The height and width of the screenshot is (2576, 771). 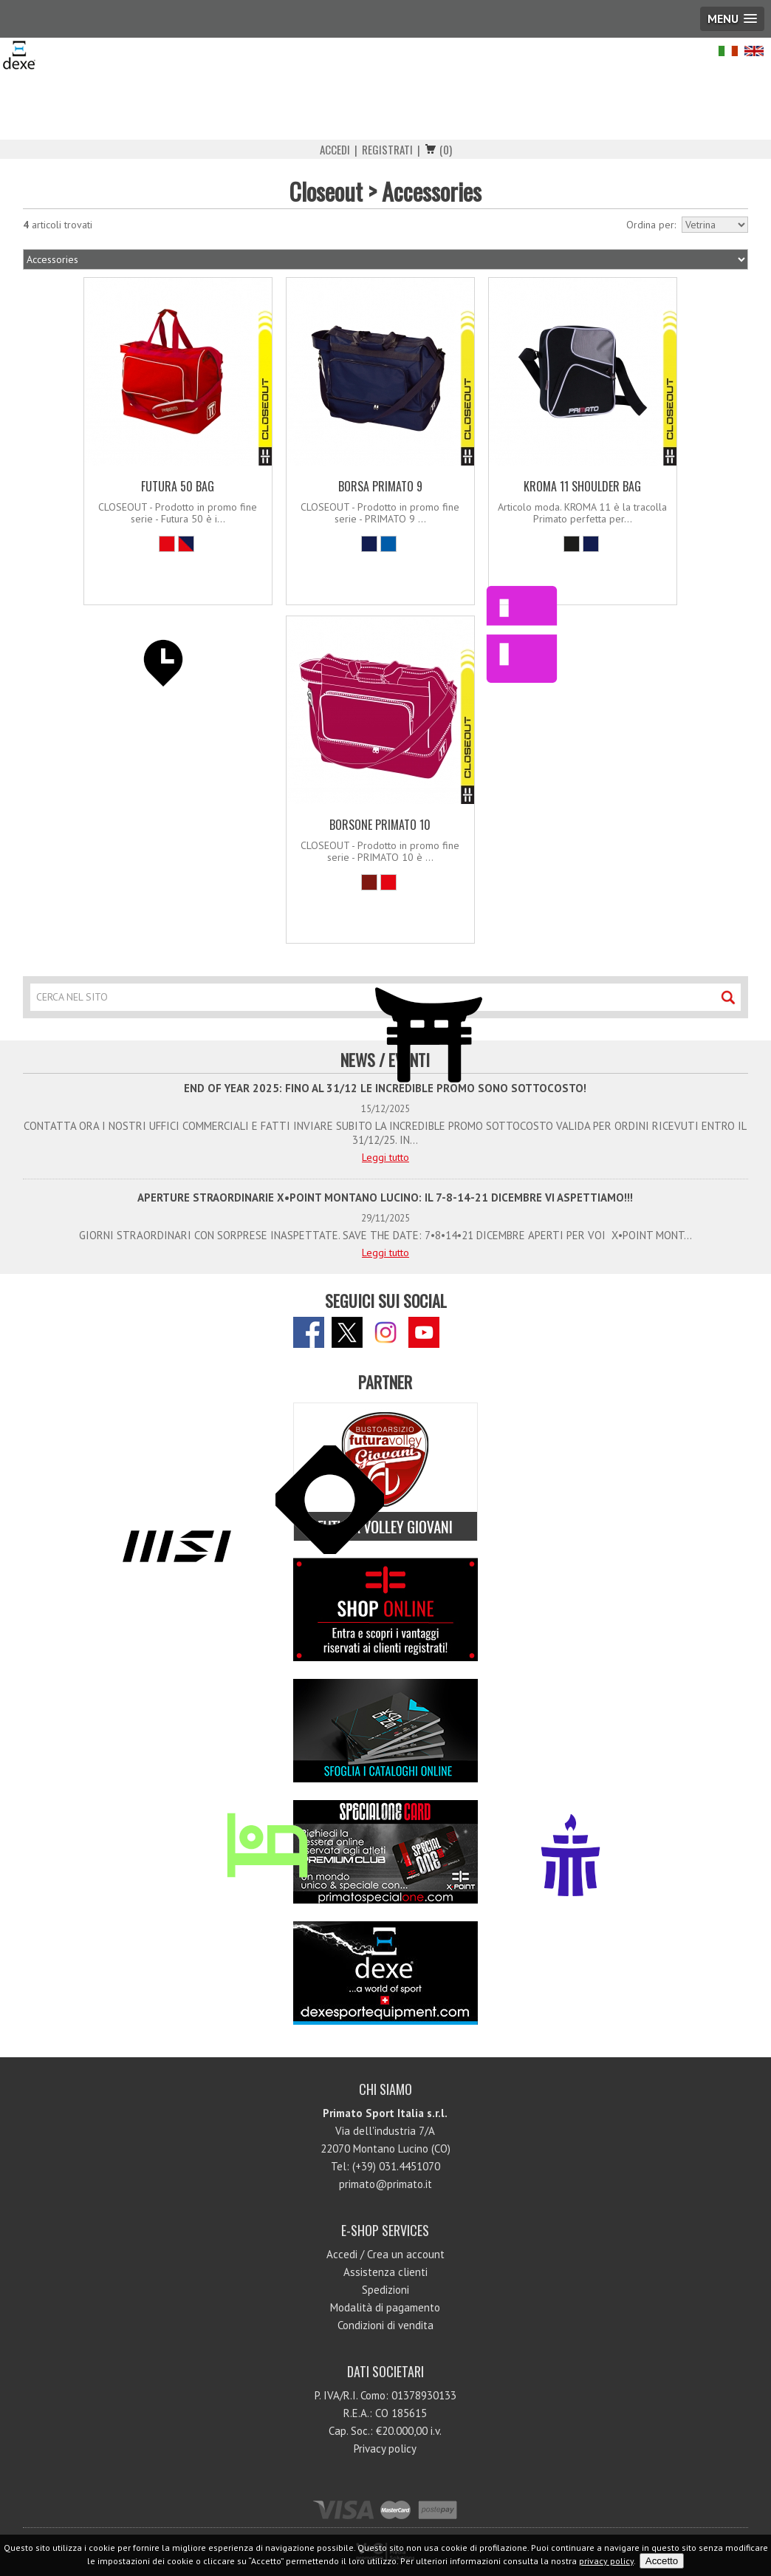 I want to click on cloudsmith logo, so click(x=329, y=1499).